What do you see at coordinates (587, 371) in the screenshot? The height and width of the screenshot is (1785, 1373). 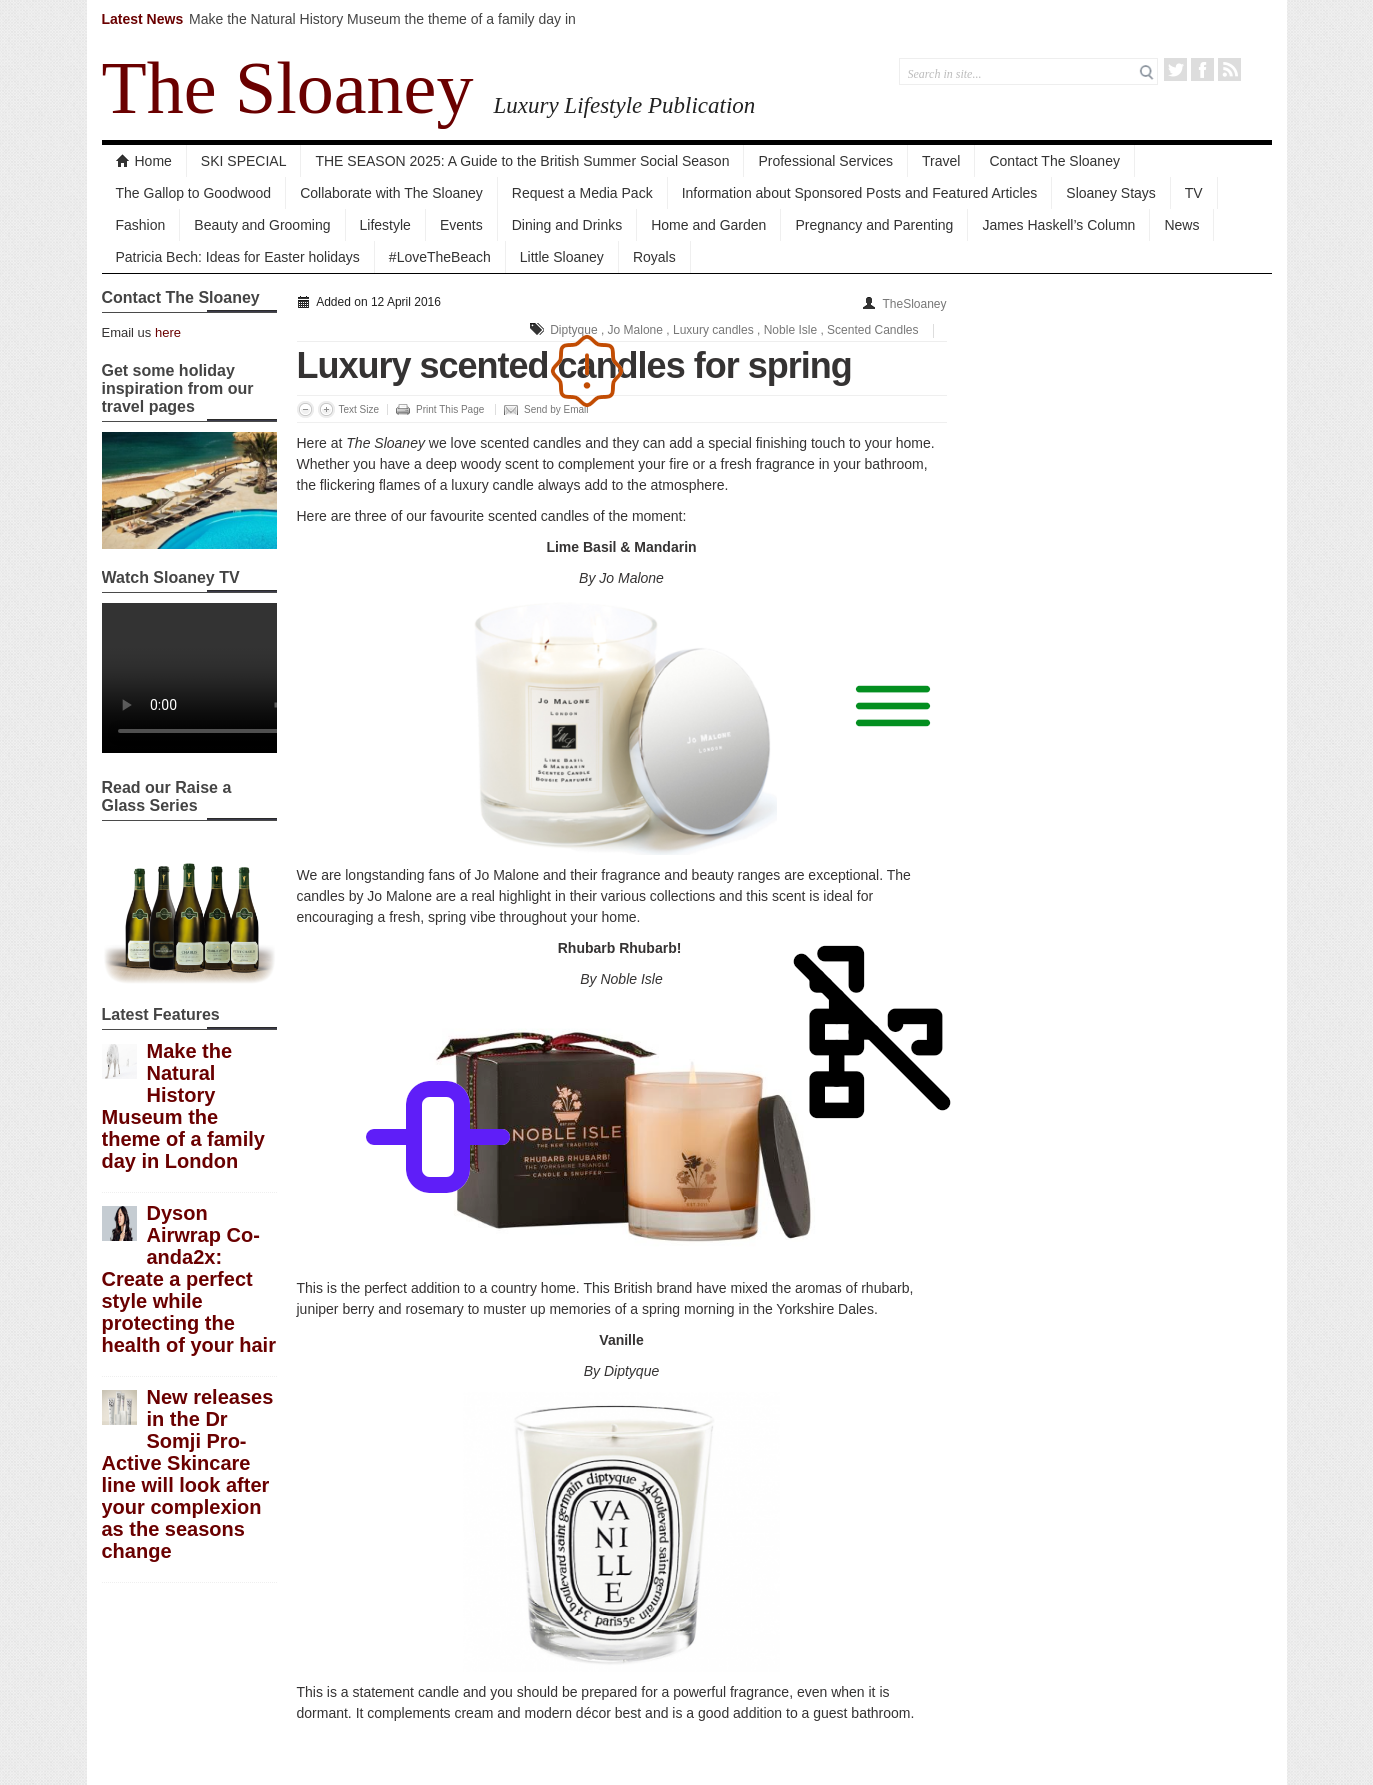 I see `indicates a warning or alert requiring attention` at bounding box center [587, 371].